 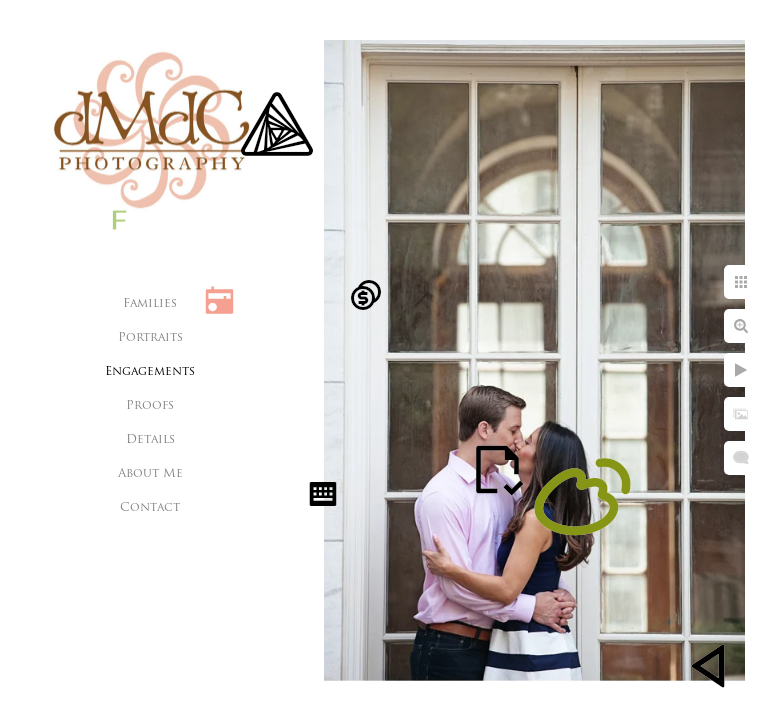 I want to click on open Weibo app, so click(x=582, y=497).